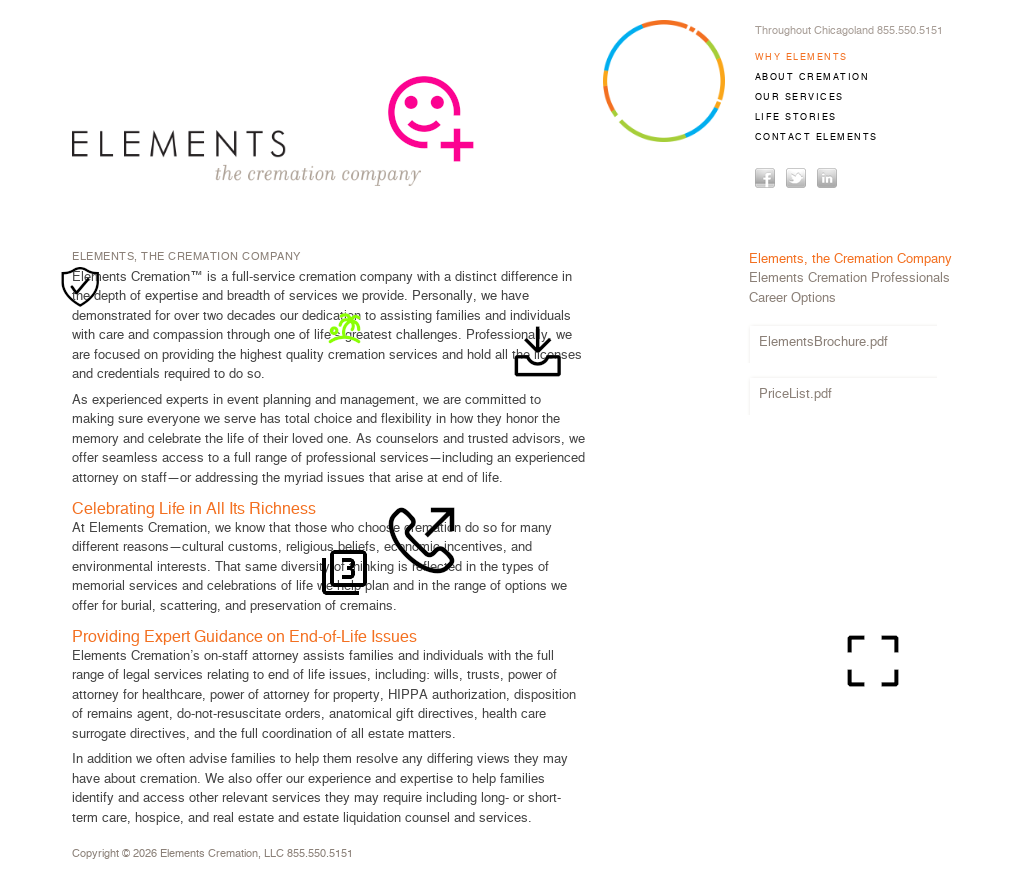 Image resolution: width=1024 pixels, height=875 pixels. What do you see at coordinates (427, 115) in the screenshot?
I see `add a reaction to a message` at bounding box center [427, 115].